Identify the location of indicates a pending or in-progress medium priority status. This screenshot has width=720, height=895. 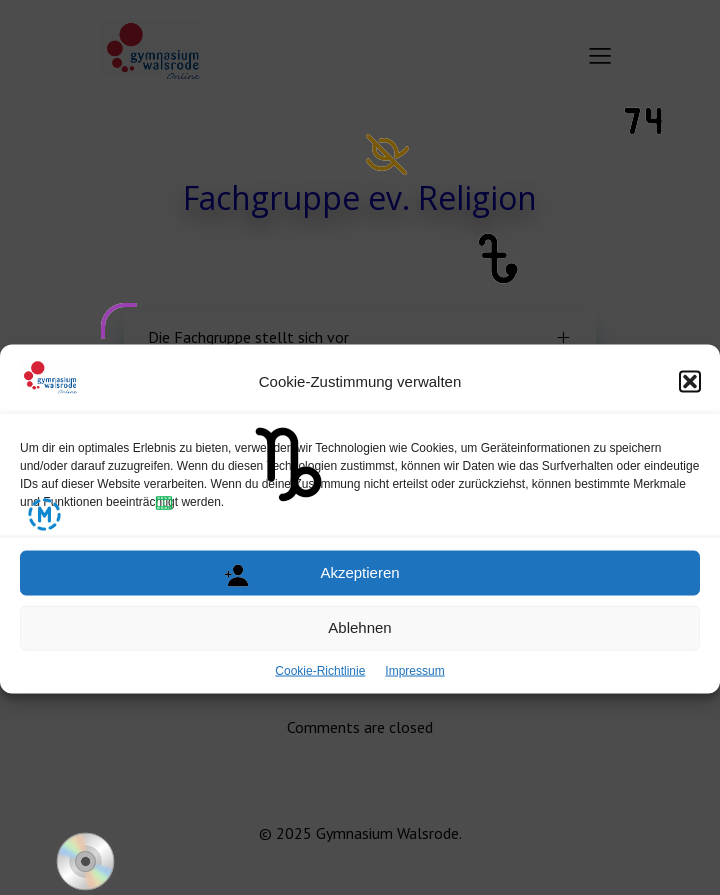
(44, 514).